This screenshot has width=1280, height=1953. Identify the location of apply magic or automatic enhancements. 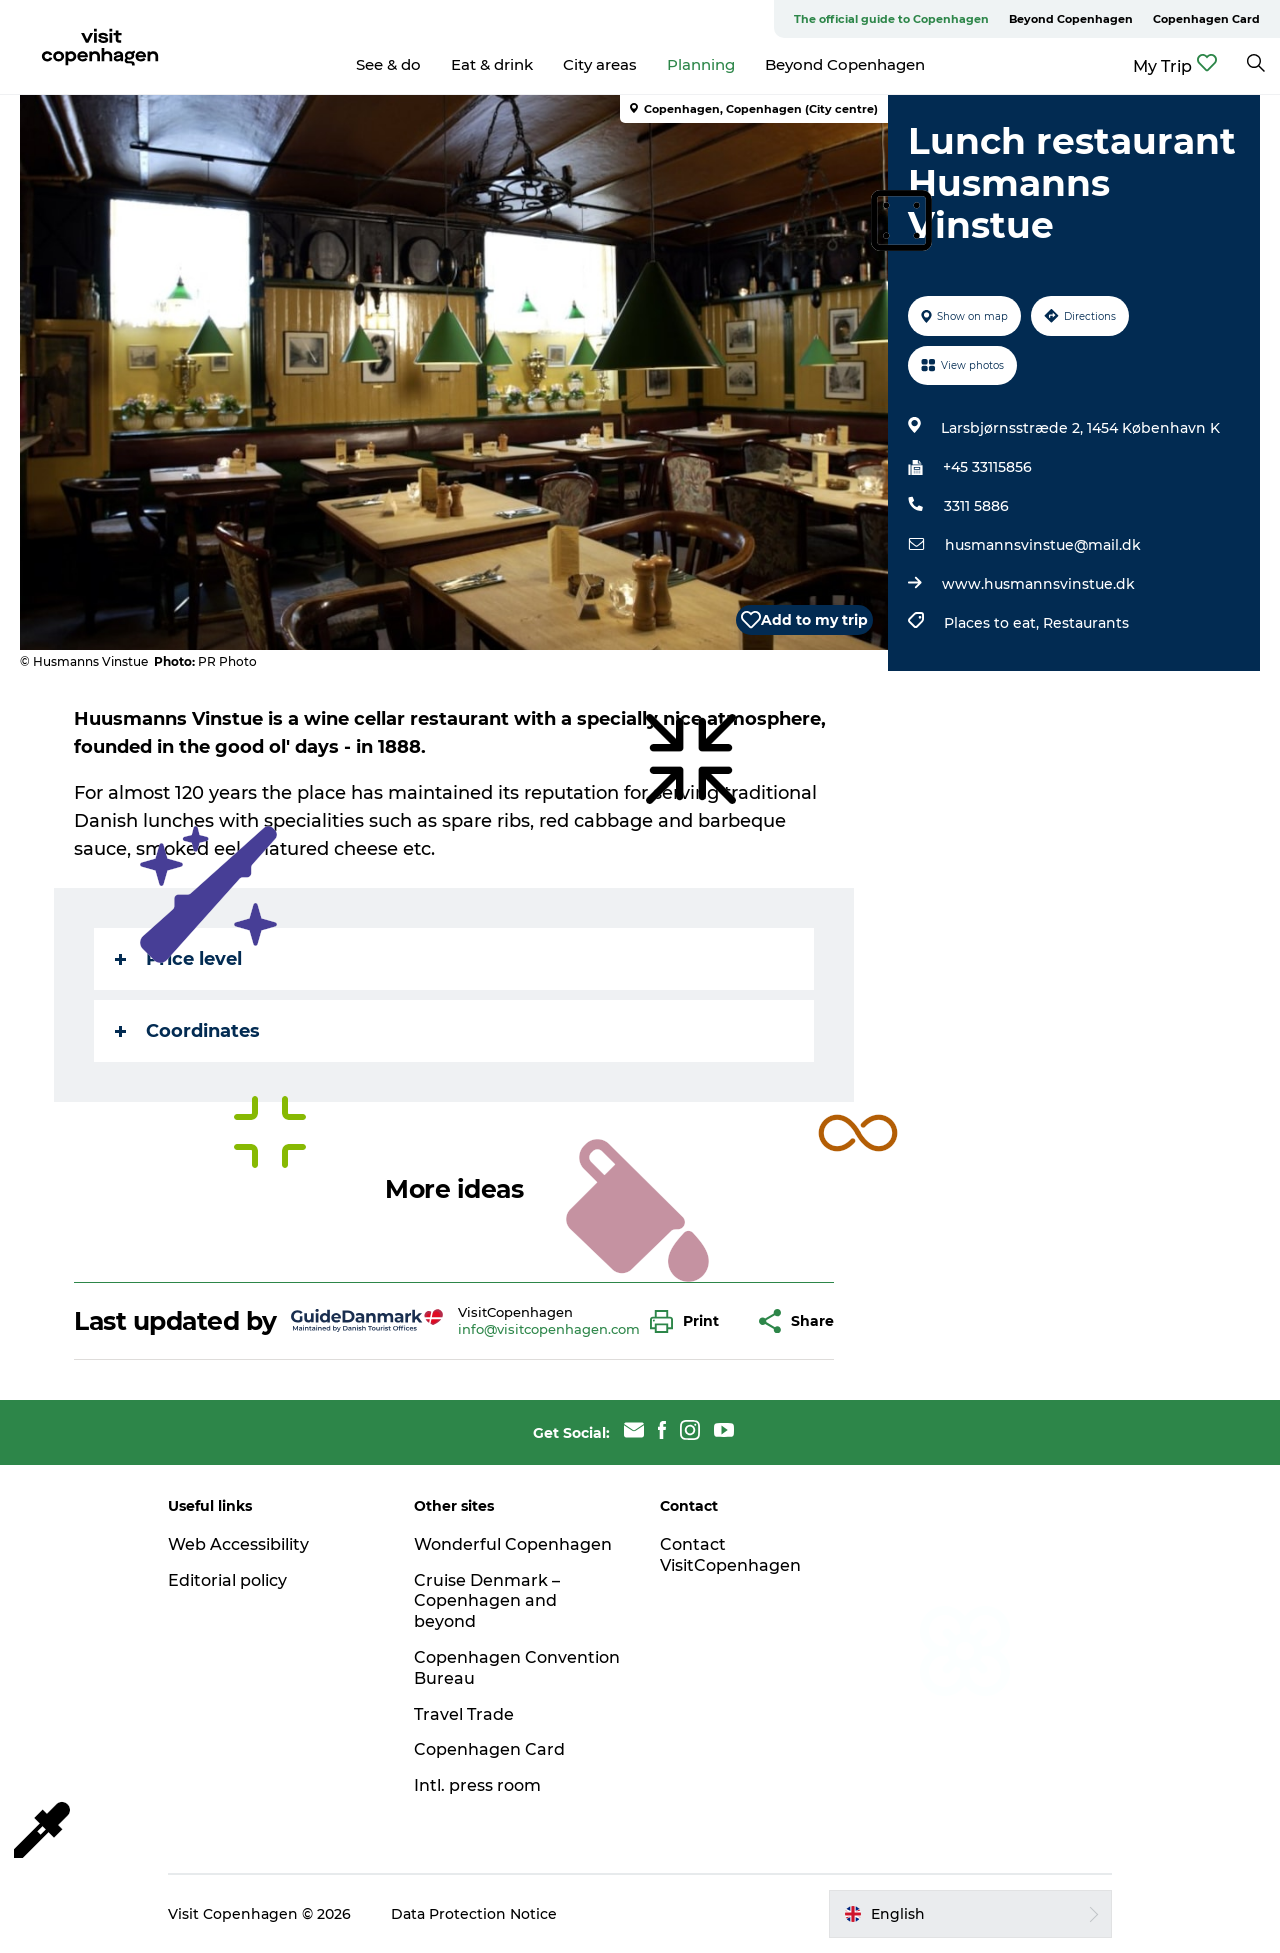
(208, 894).